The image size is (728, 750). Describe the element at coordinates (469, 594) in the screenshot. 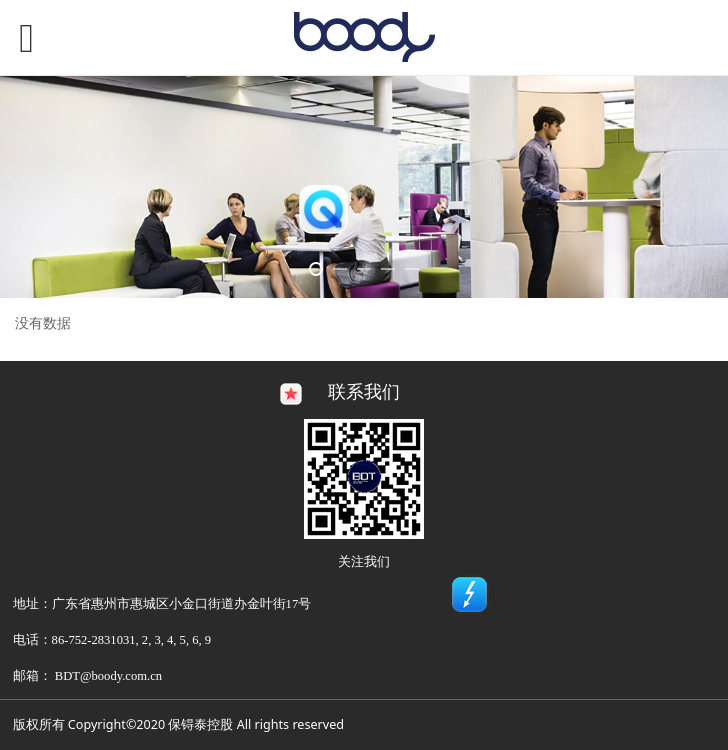

I see `open thunderbolt device preferences` at that location.